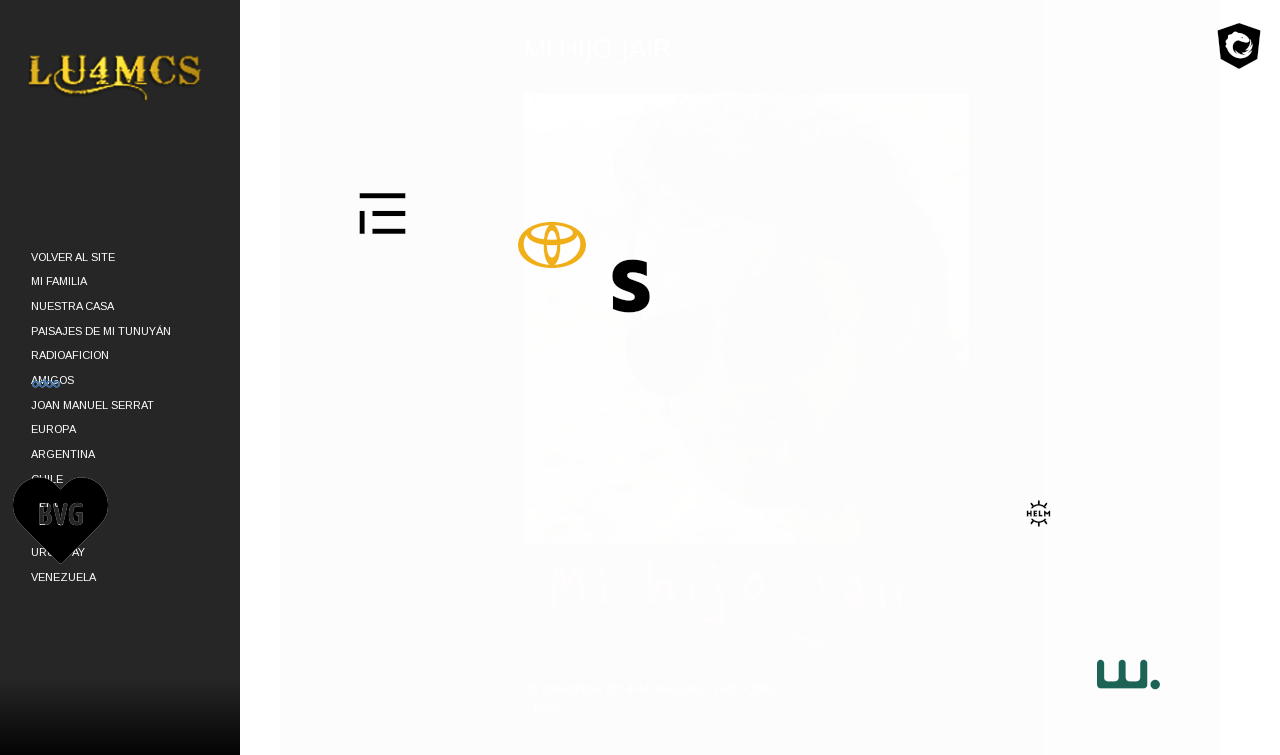  I want to click on BVG (Berlin public transit) app or service, so click(60, 520).